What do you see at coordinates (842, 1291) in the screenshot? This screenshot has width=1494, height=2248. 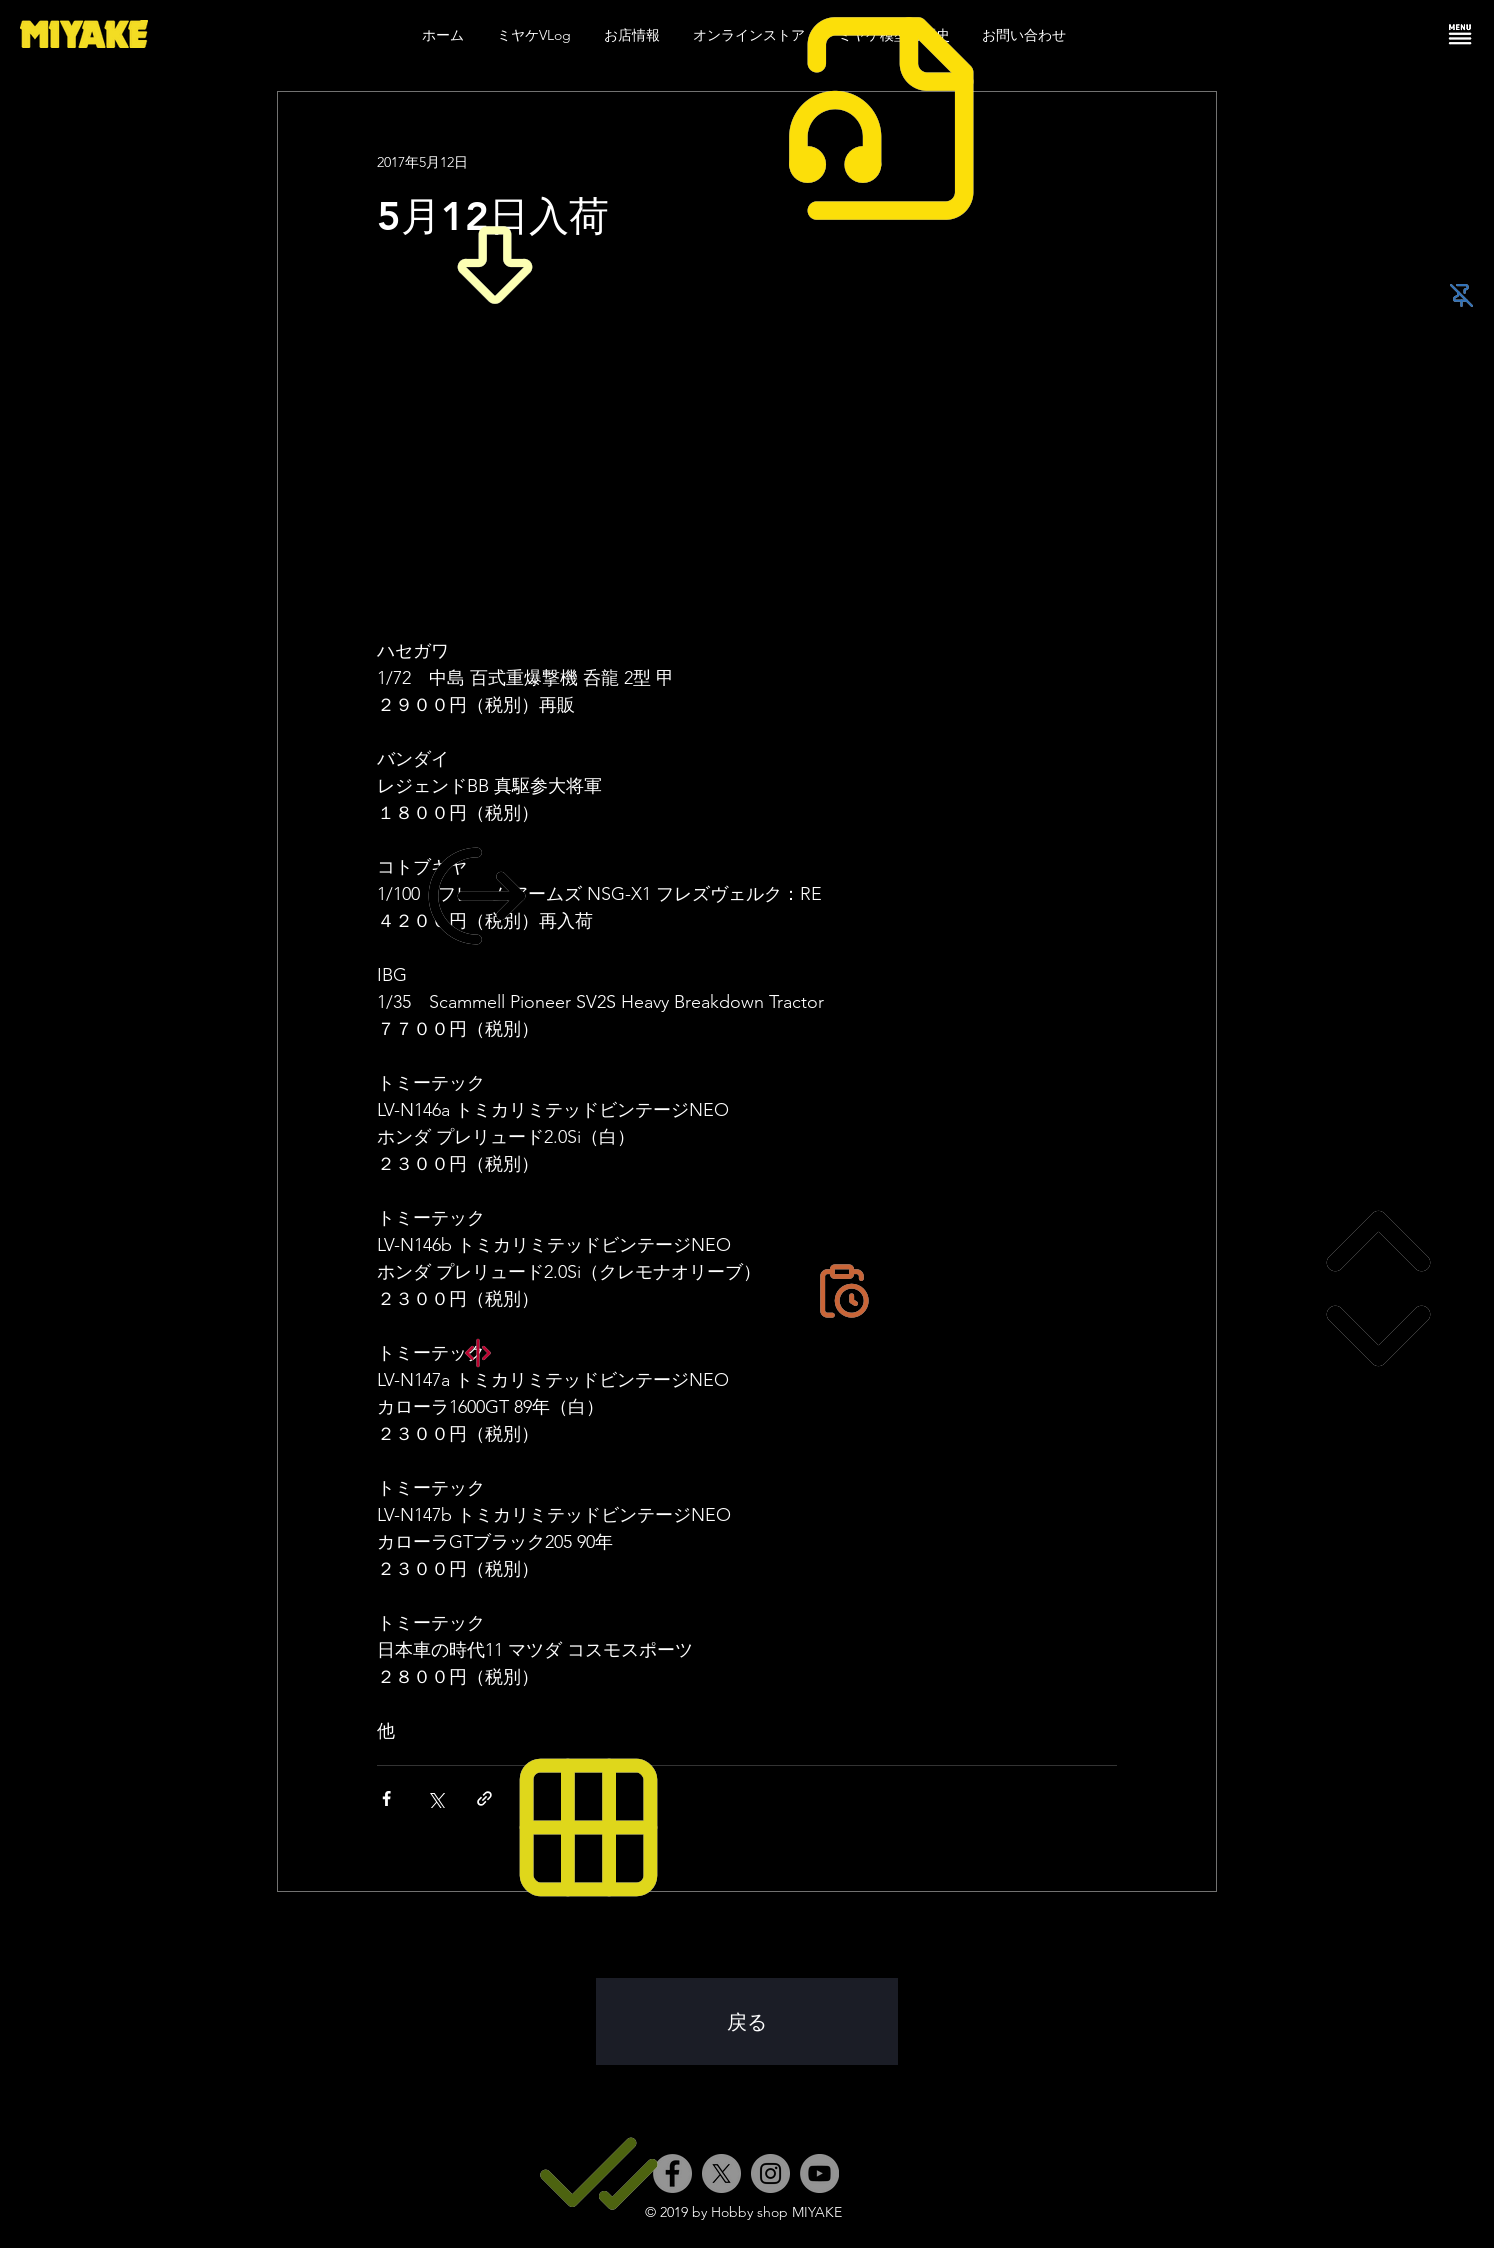 I see `view clipboard history` at bounding box center [842, 1291].